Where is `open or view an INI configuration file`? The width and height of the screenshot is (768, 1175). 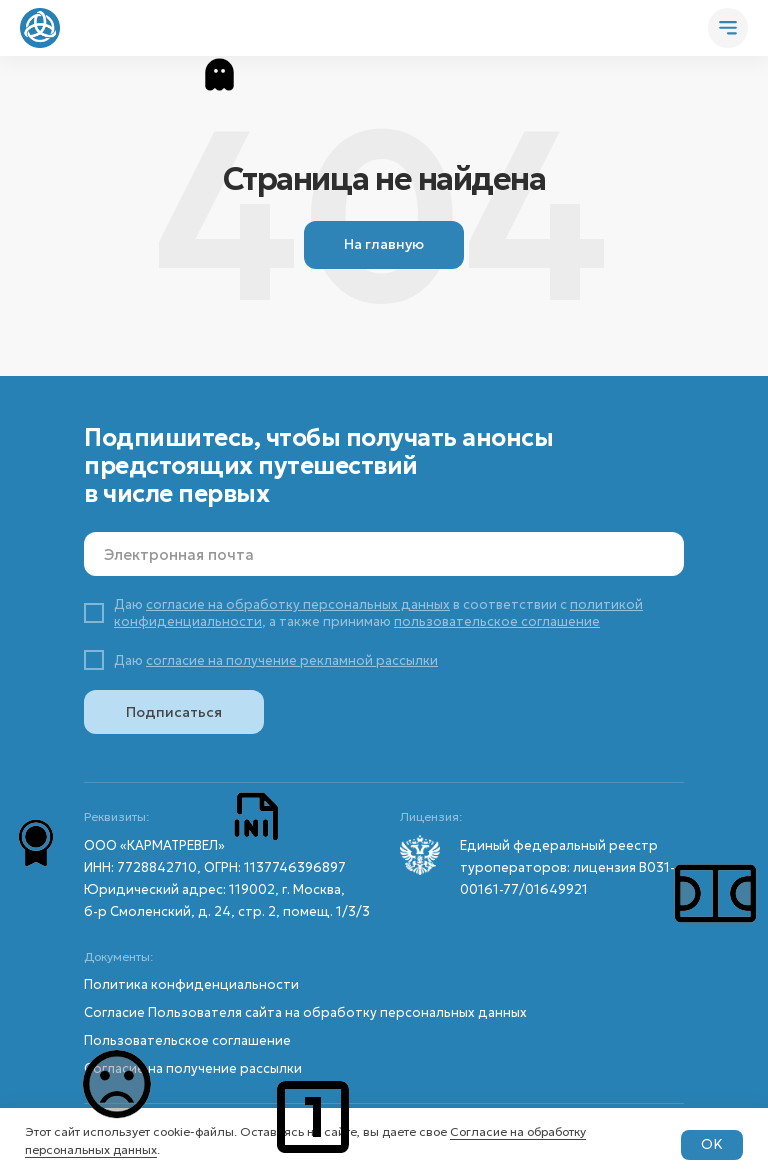 open or view an INI configuration file is located at coordinates (257, 816).